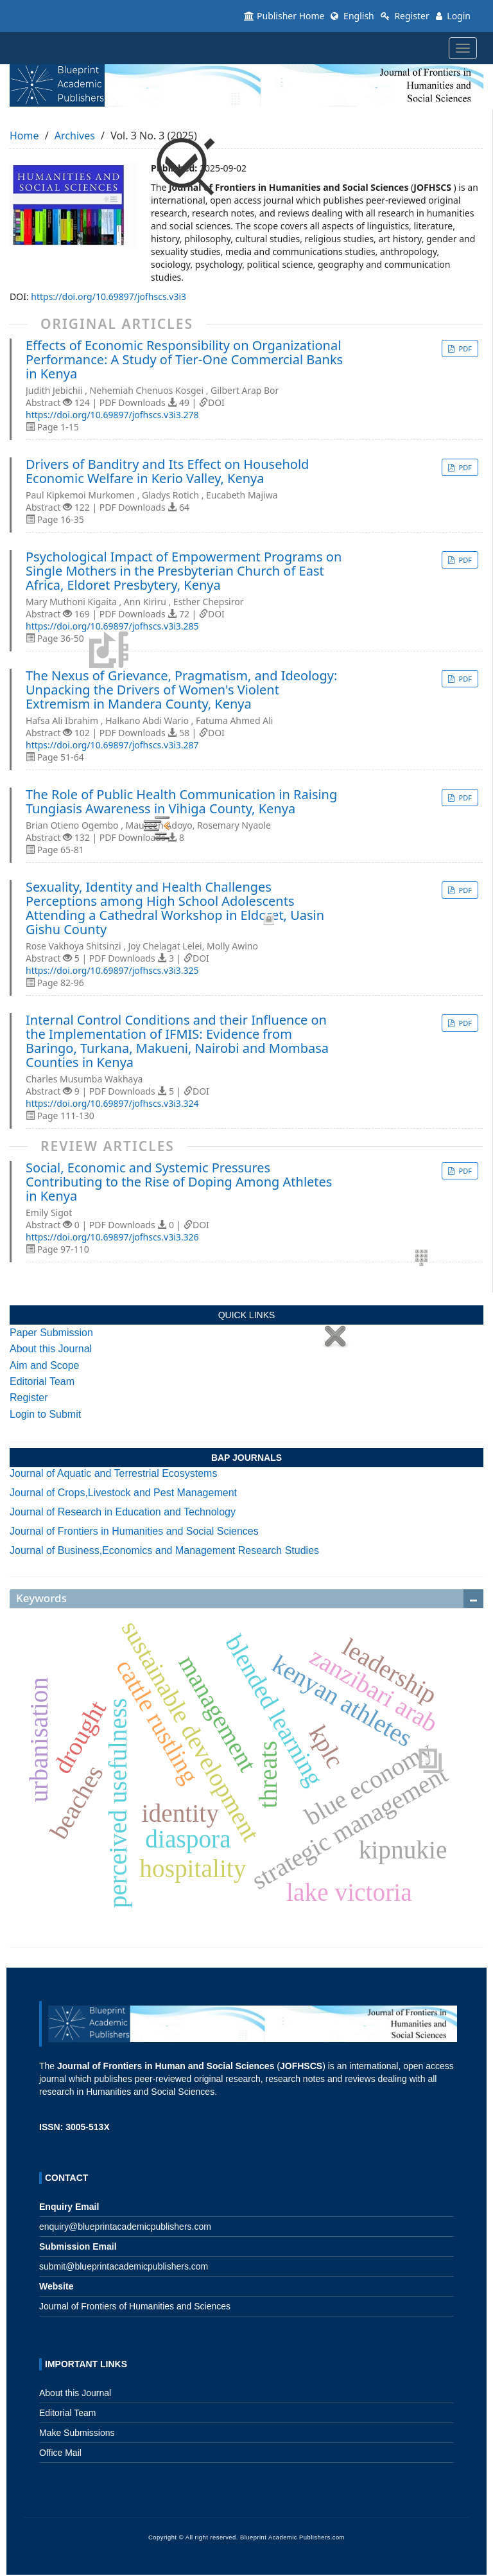 The width and height of the screenshot is (493, 2576). I want to click on close the current window, so click(334, 1336).